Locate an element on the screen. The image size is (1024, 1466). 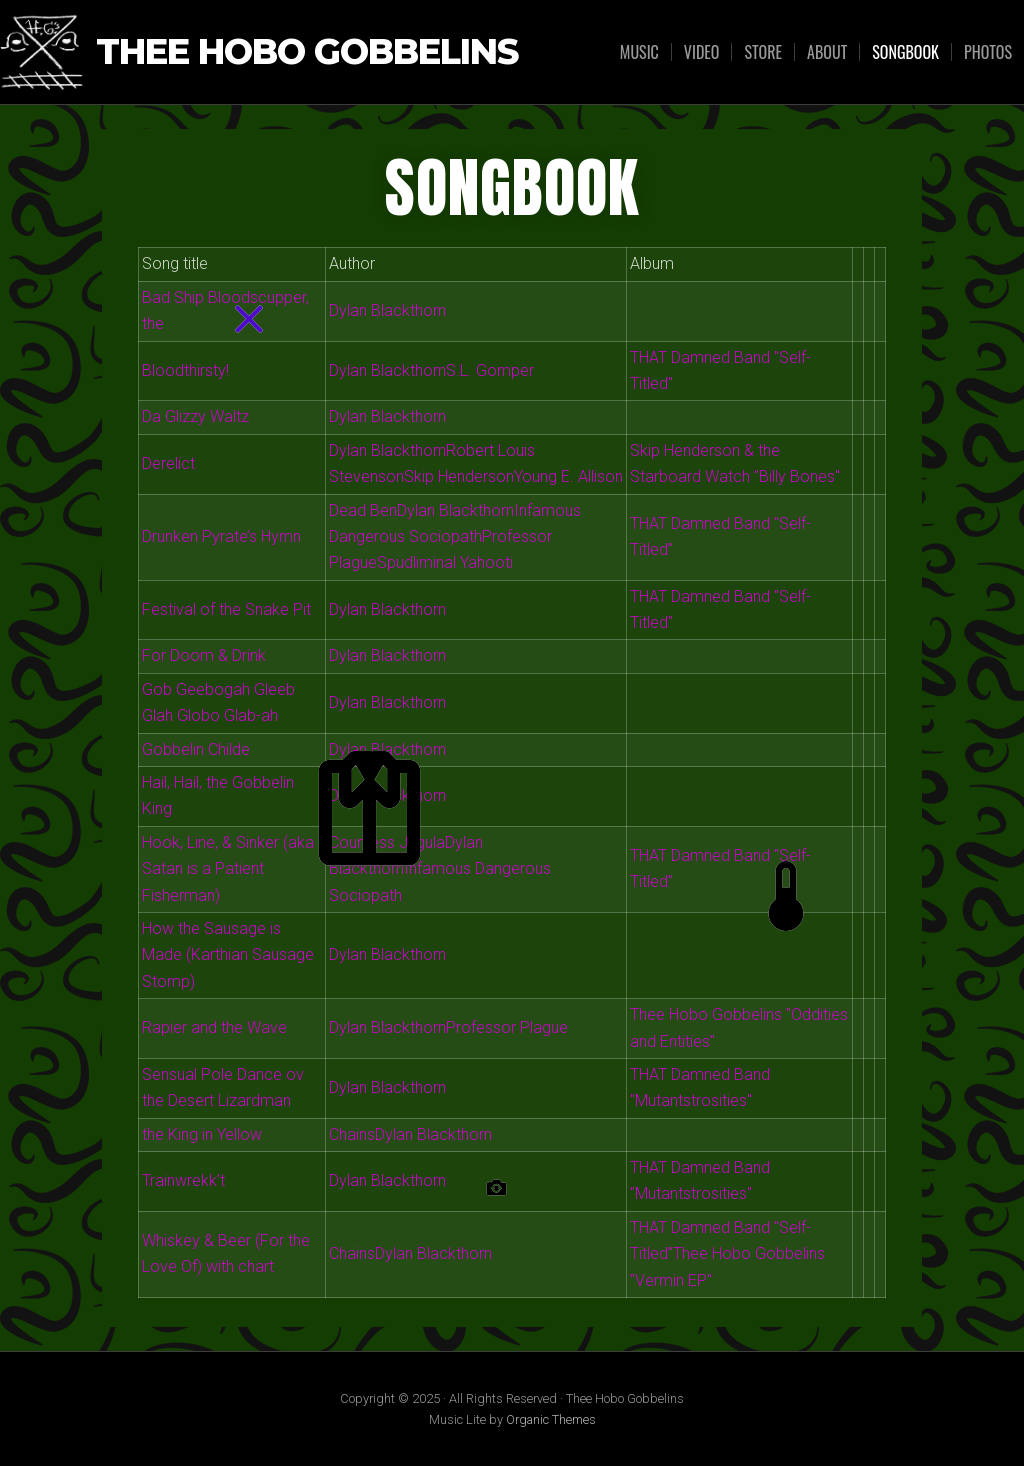
close the current window or dialog is located at coordinates (249, 319).